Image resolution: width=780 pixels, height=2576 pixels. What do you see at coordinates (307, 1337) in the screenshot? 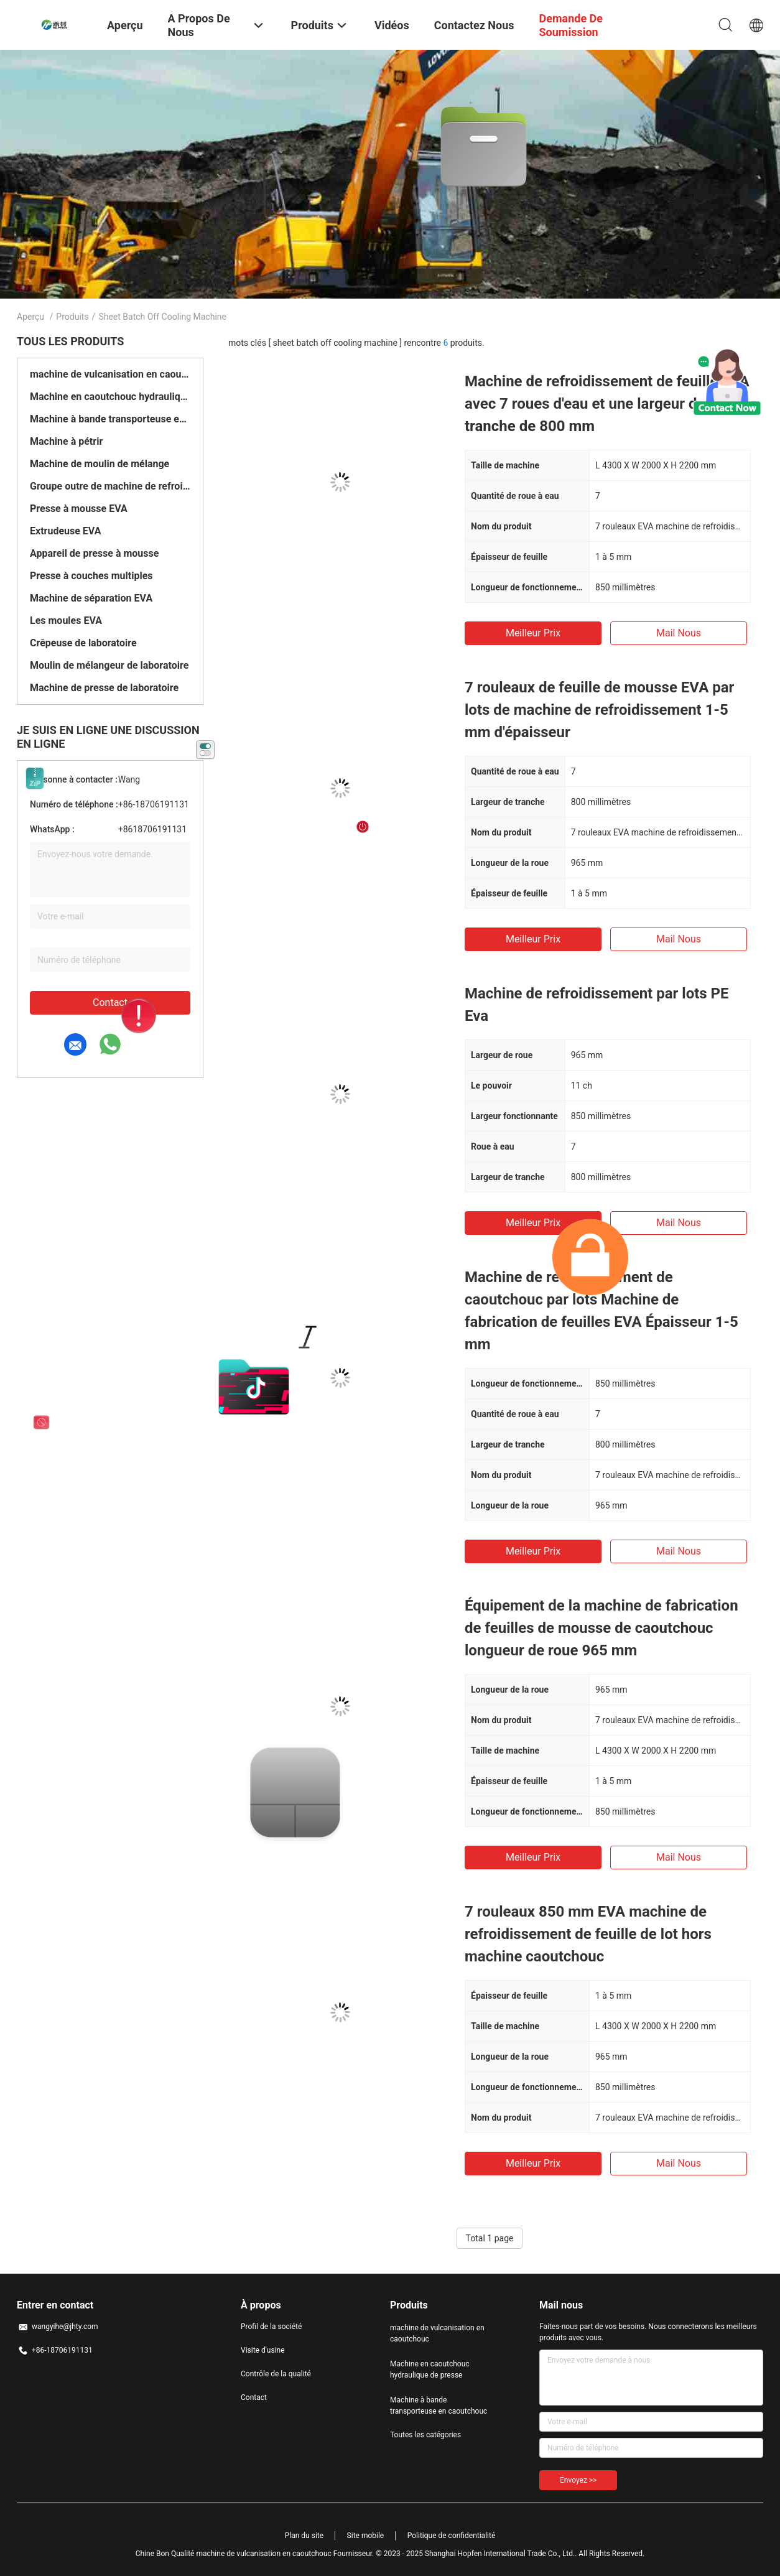
I see `apply italic formatting to selected text` at bounding box center [307, 1337].